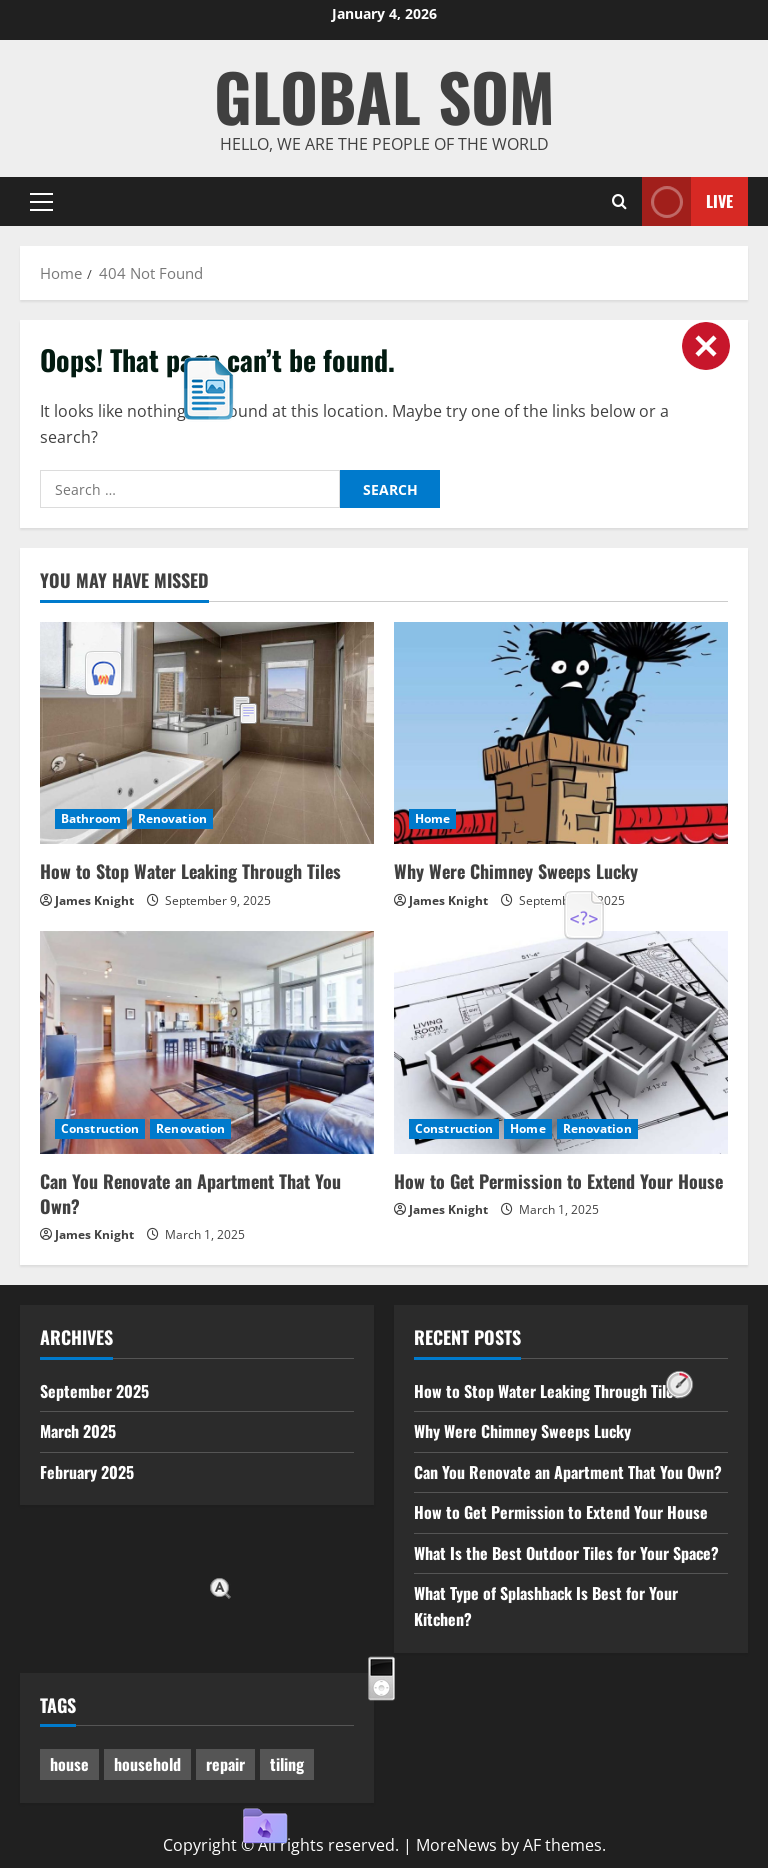 Image resolution: width=768 pixels, height=1868 pixels. What do you see at coordinates (265, 1827) in the screenshot?
I see `open obsidian vault folder` at bounding box center [265, 1827].